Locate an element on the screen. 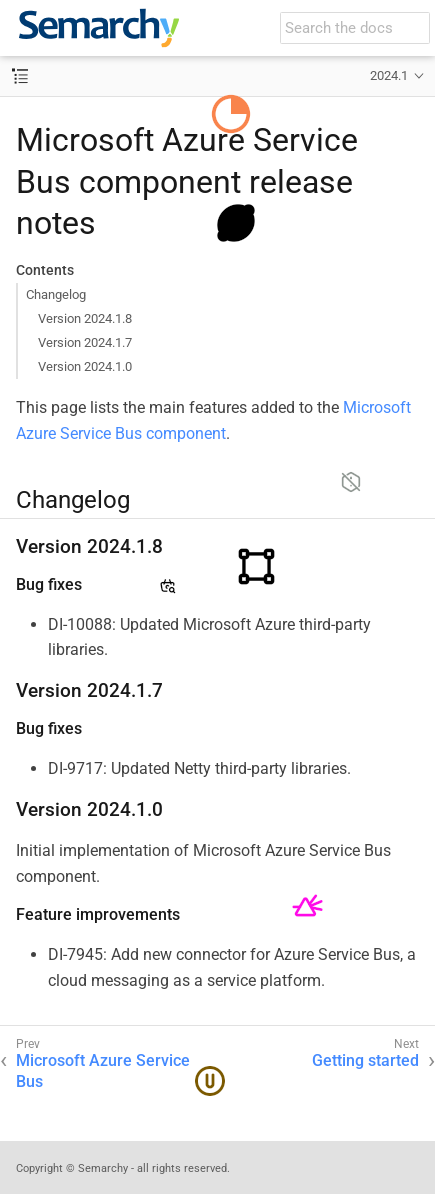 The height and width of the screenshot is (1194, 435). indicates 25% progress or completion is located at coordinates (231, 114).